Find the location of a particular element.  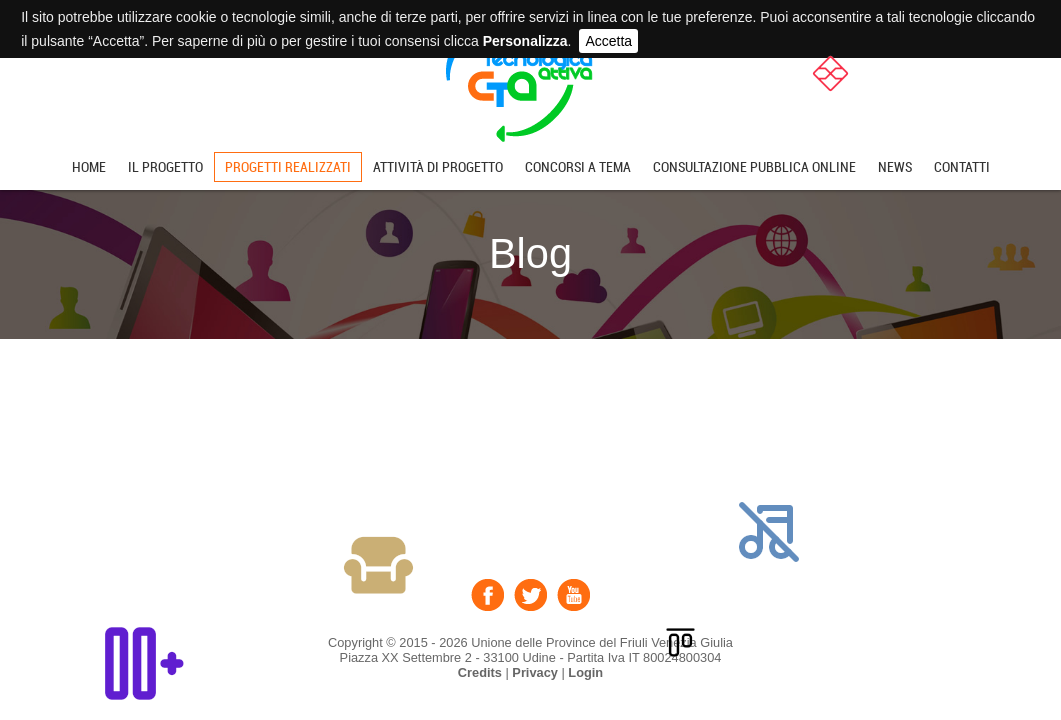

access pix instant payment services is located at coordinates (830, 73).